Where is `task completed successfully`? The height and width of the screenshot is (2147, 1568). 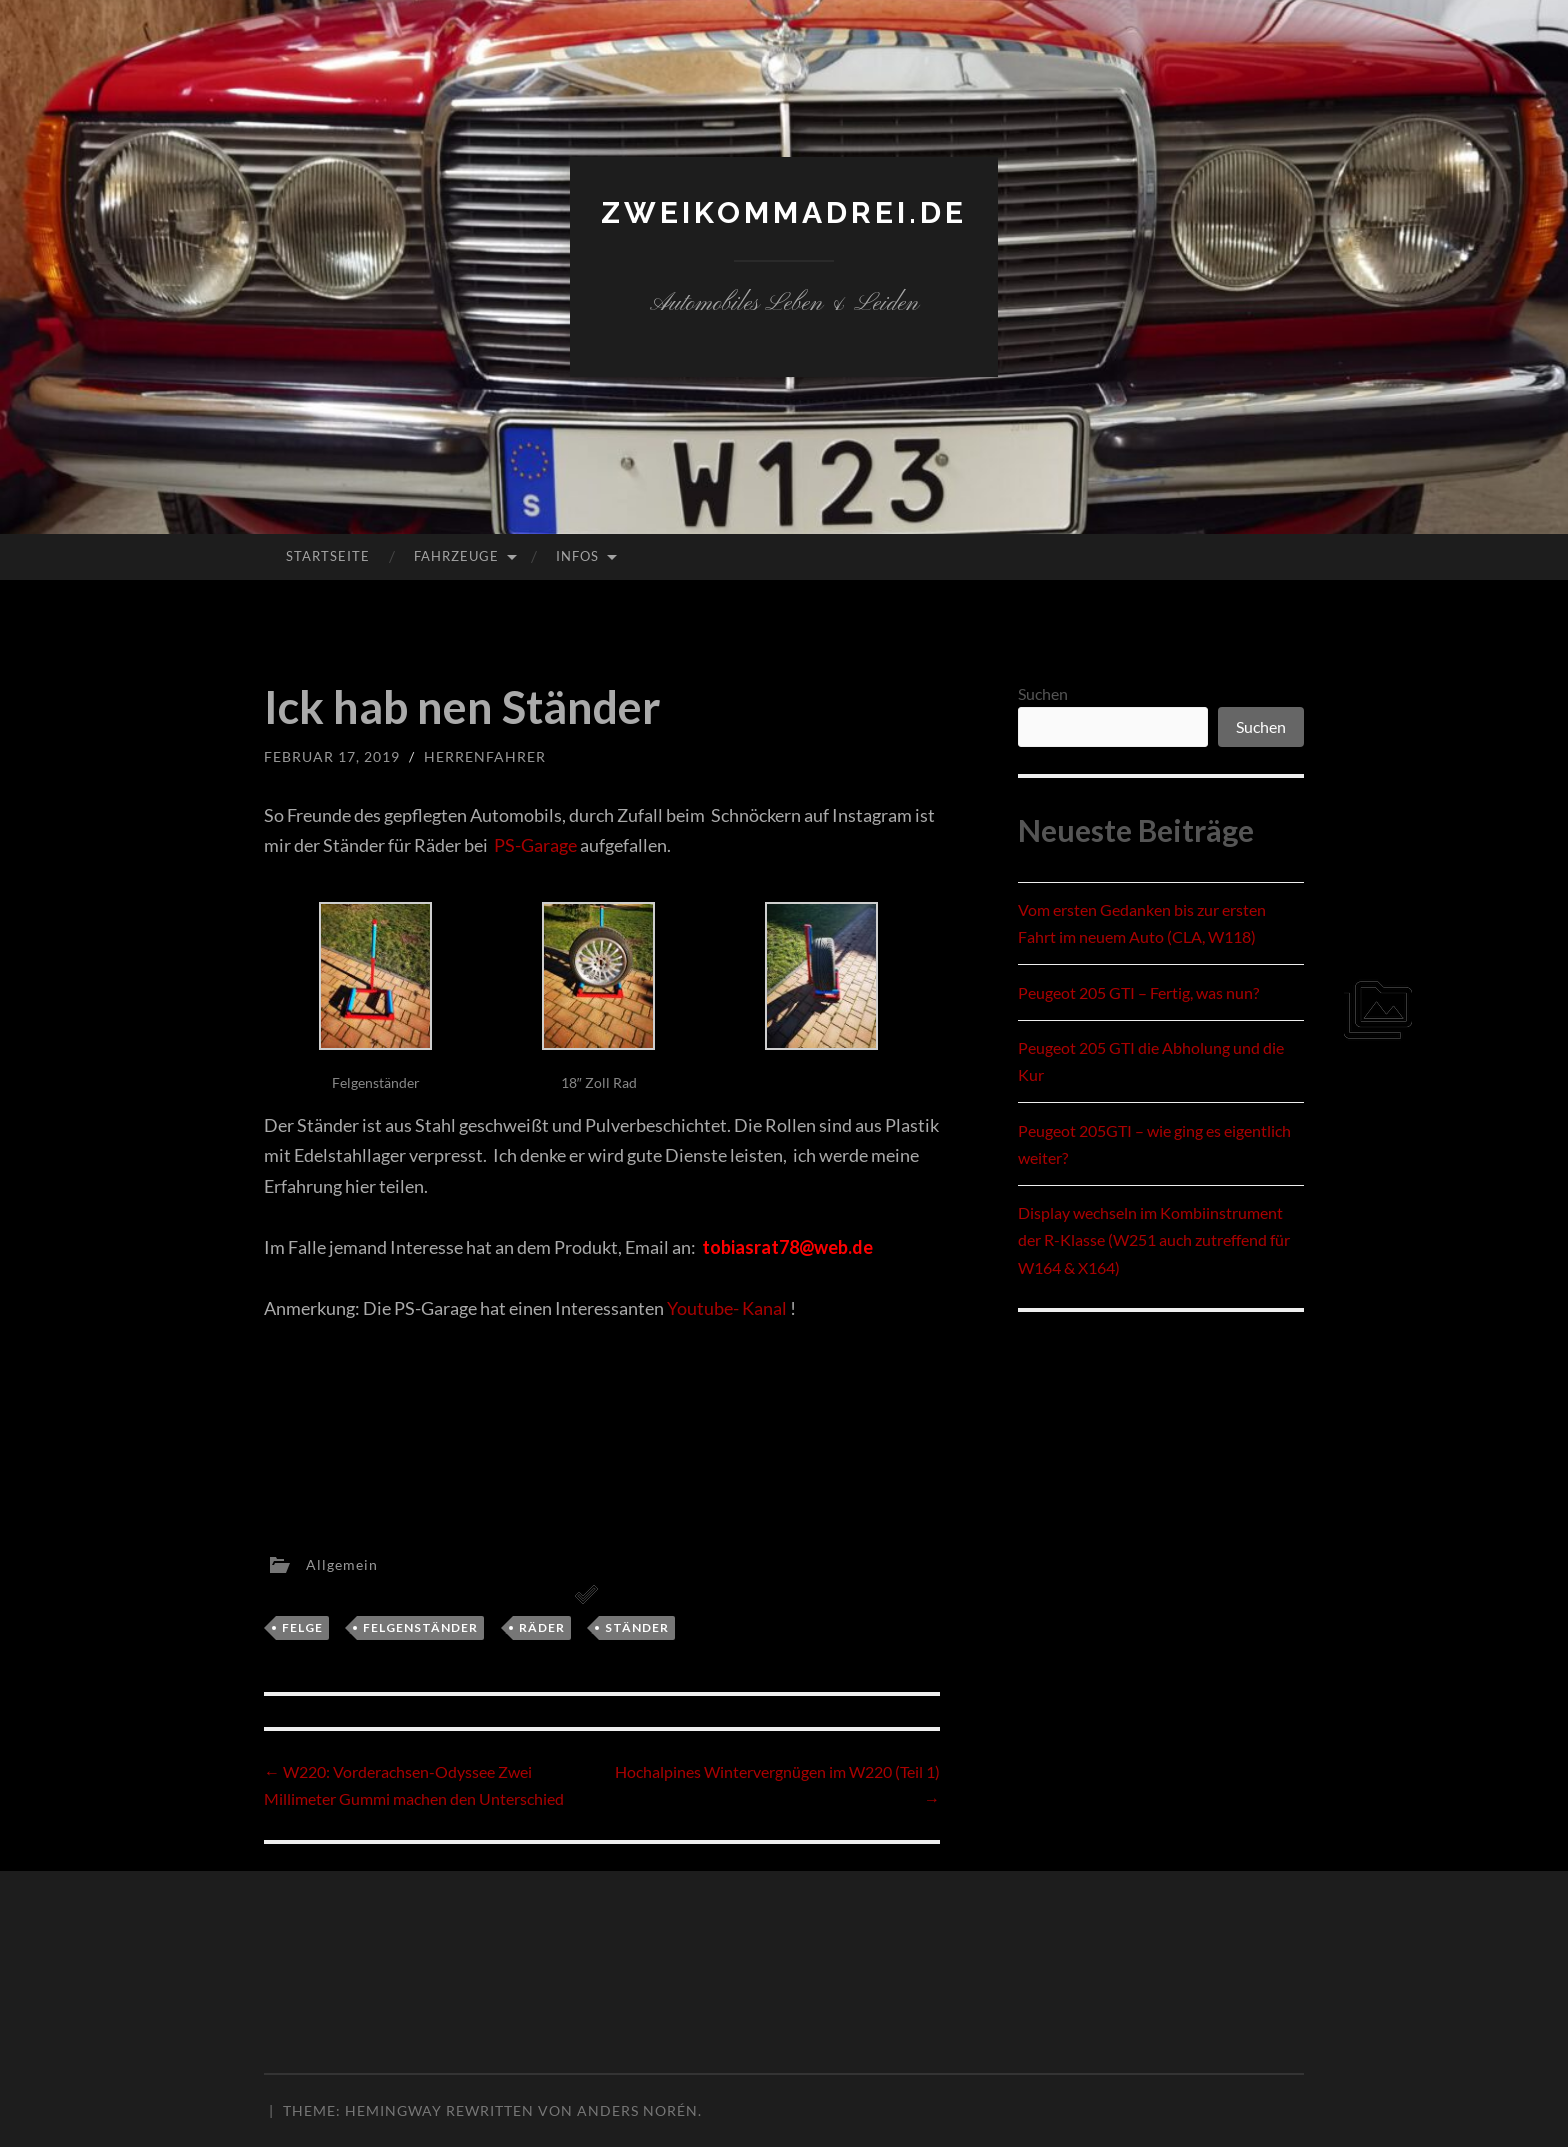
task completed successfully is located at coordinates (586, 1594).